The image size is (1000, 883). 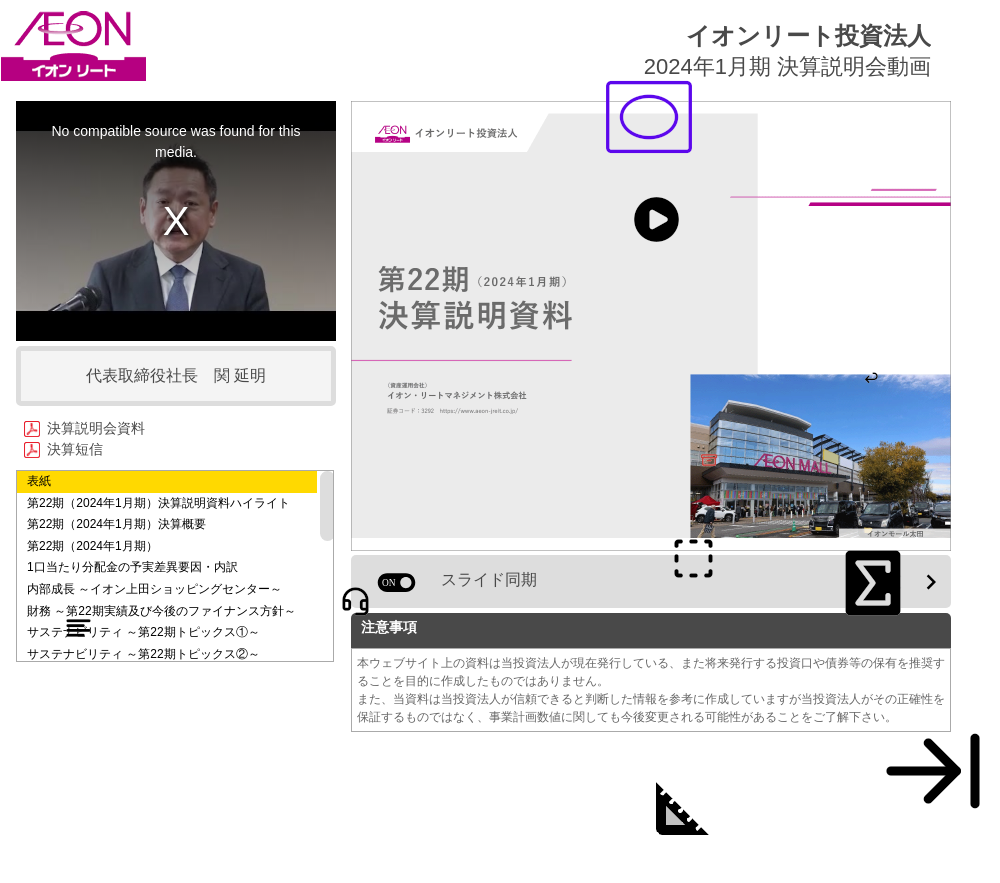 I want to click on go back to the previous screen, so click(x=871, y=377).